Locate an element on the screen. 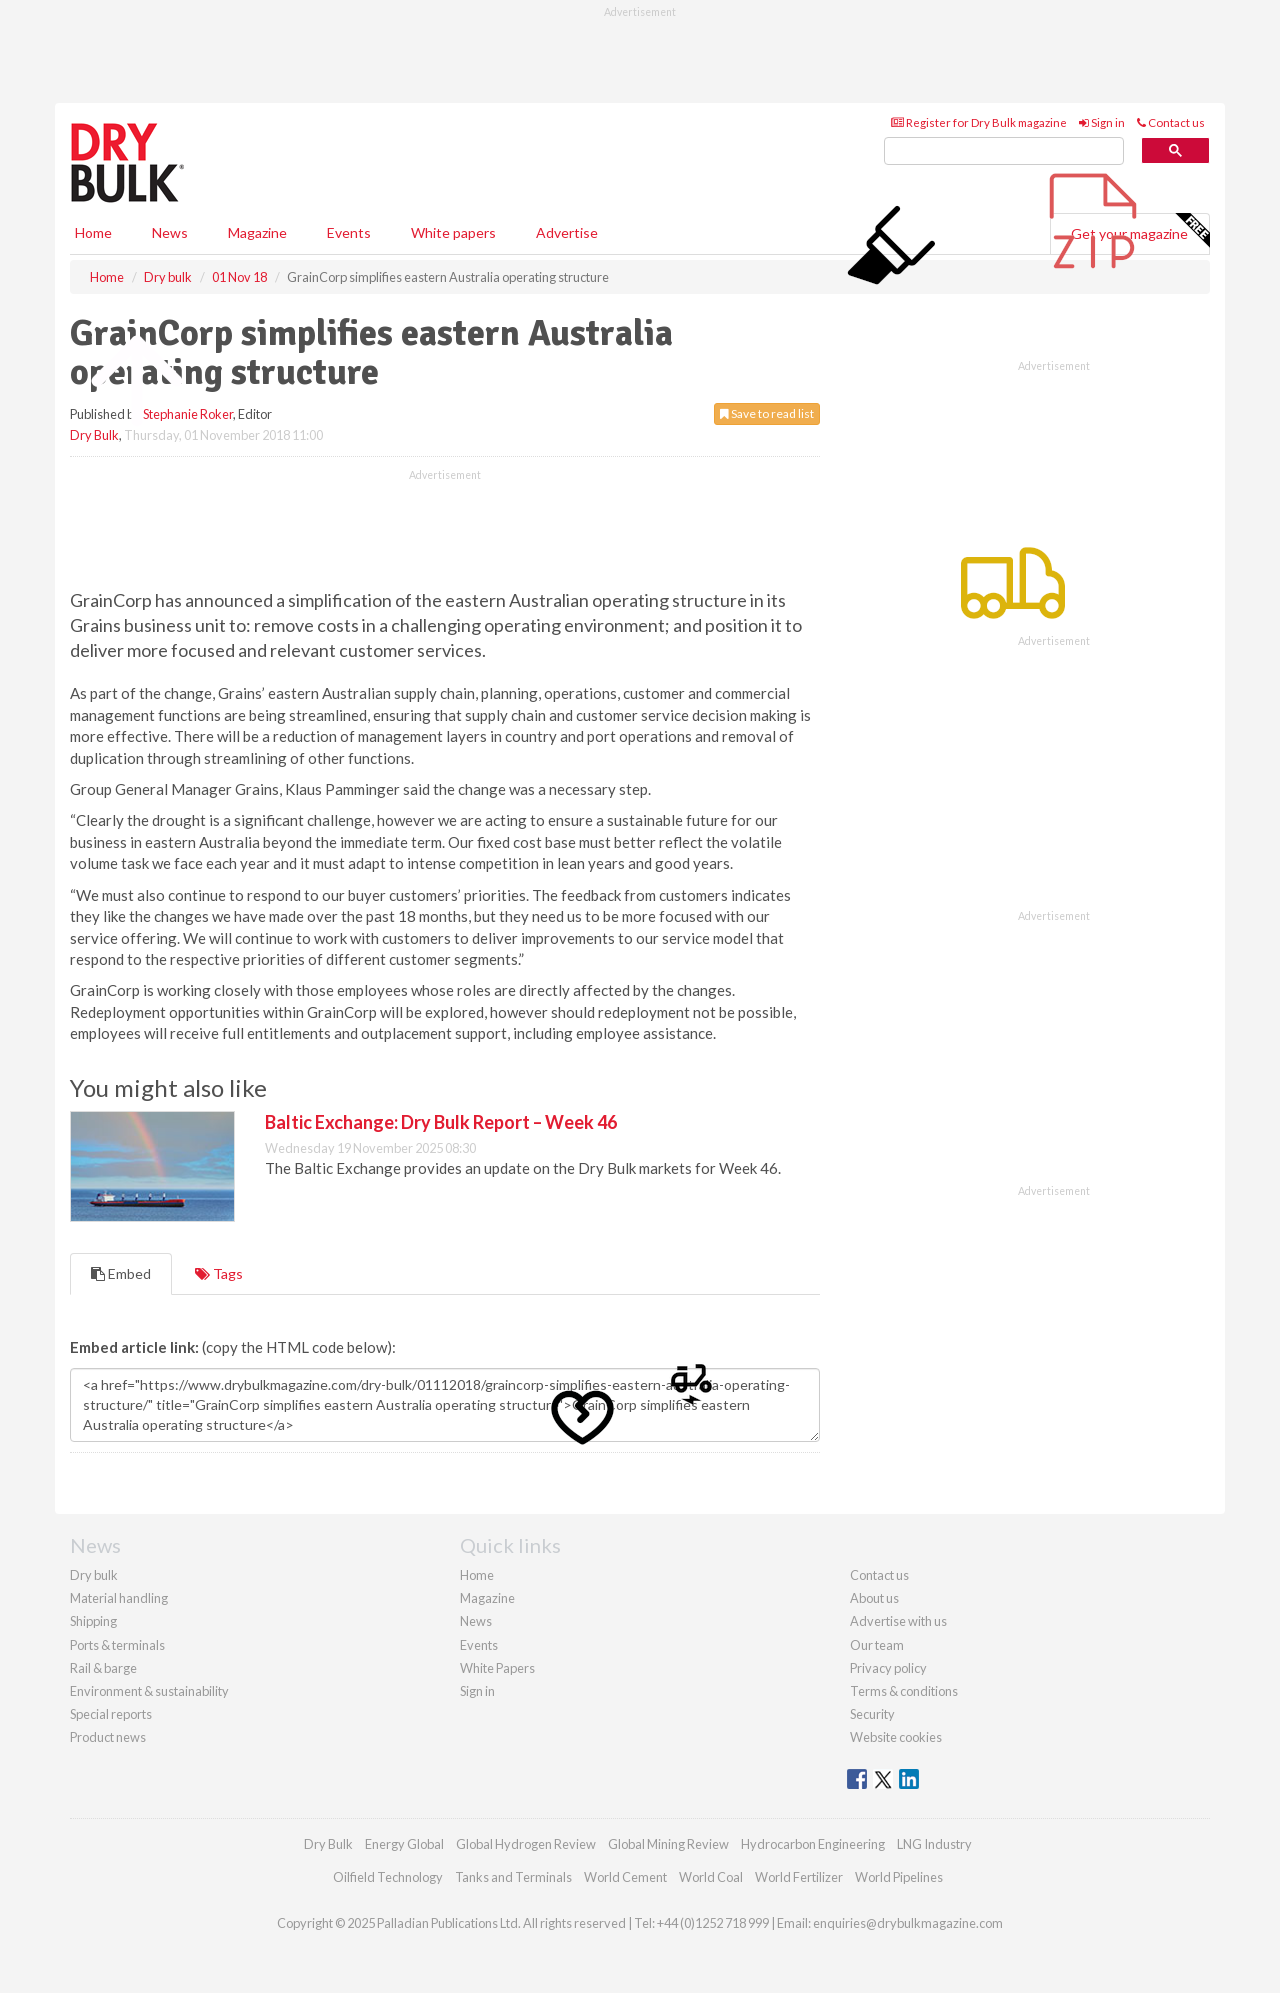 The image size is (1280, 1993). scroll to top of page is located at coordinates (137, 381).